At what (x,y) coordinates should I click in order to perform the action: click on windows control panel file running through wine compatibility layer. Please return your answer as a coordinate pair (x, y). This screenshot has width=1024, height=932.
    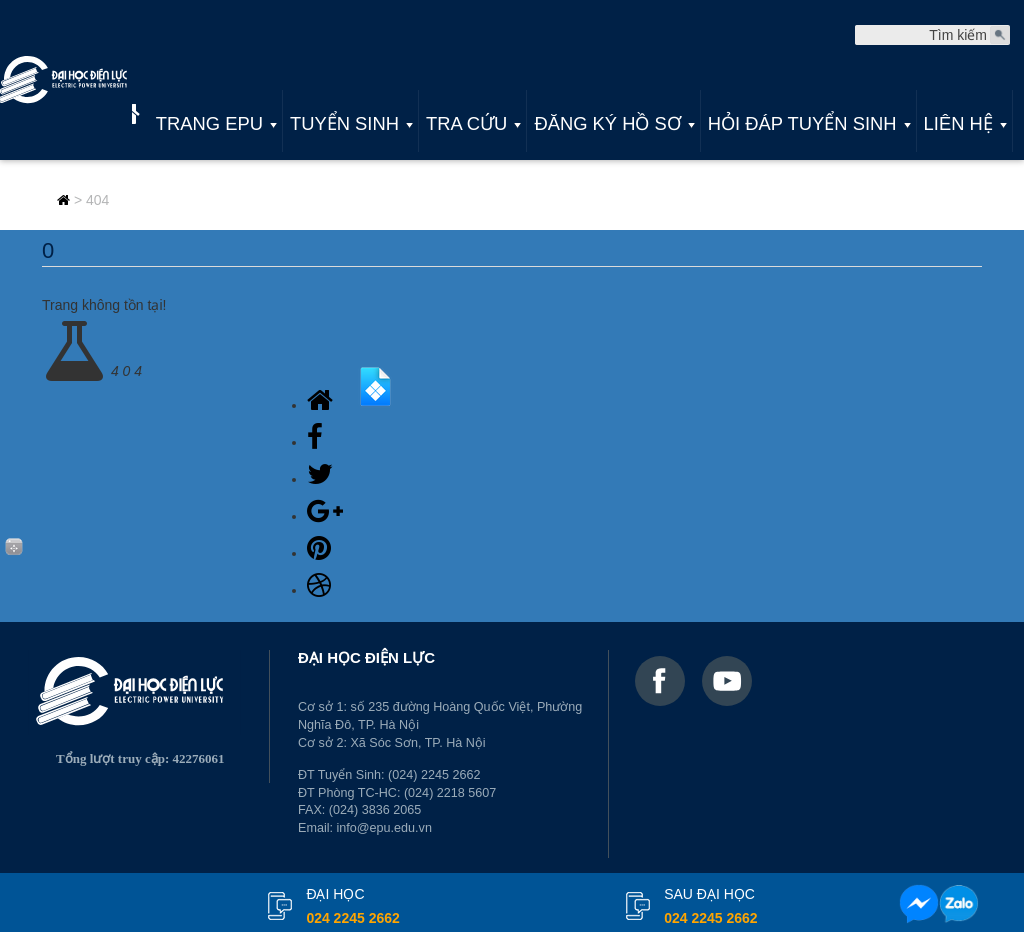
    Looking at the image, I should click on (375, 387).